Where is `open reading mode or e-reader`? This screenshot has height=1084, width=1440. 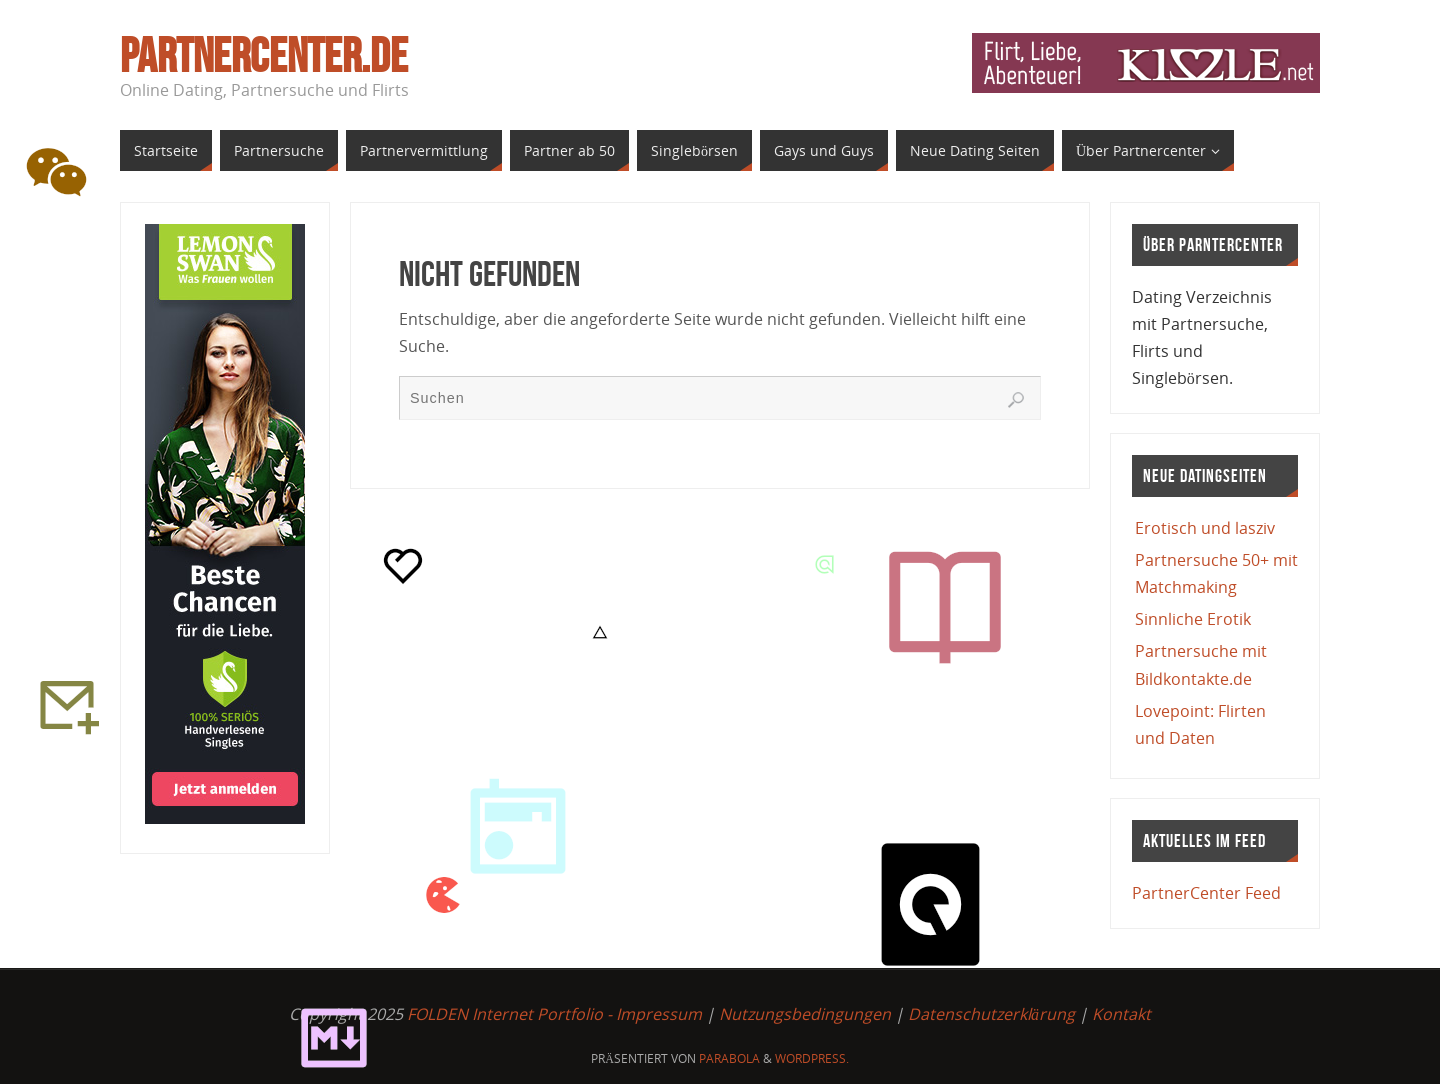
open reading mode or e-reader is located at coordinates (945, 602).